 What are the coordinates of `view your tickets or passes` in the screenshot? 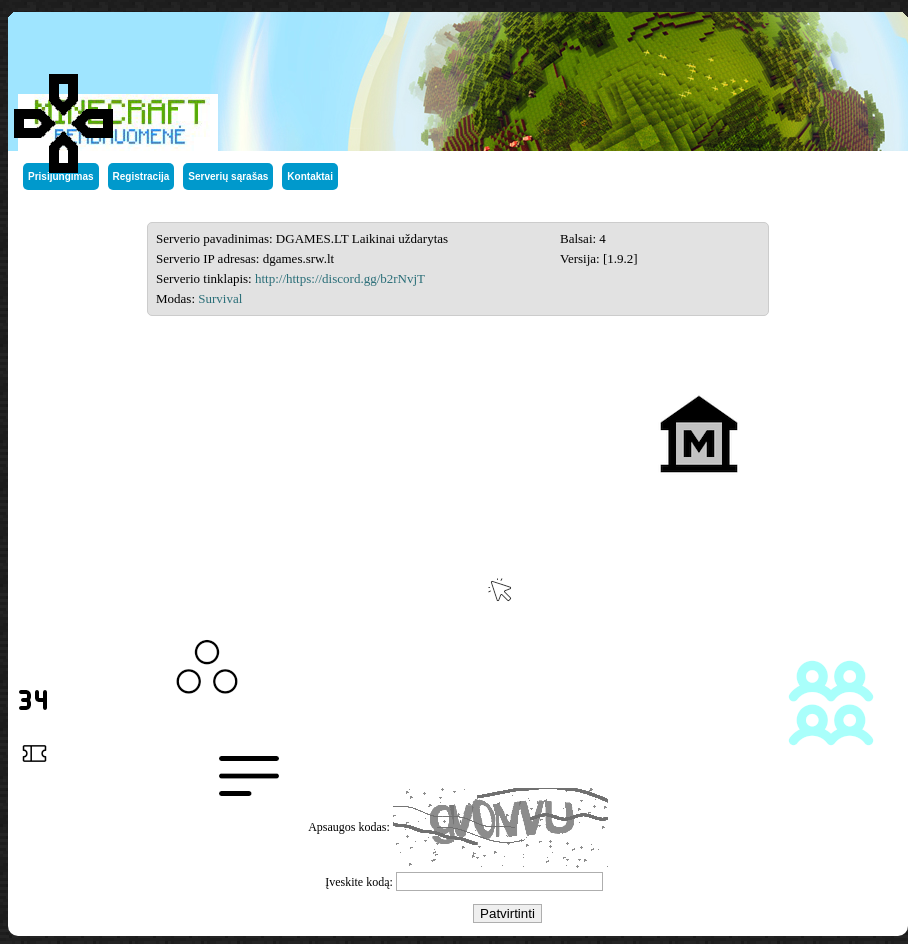 It's located at (34, 753).